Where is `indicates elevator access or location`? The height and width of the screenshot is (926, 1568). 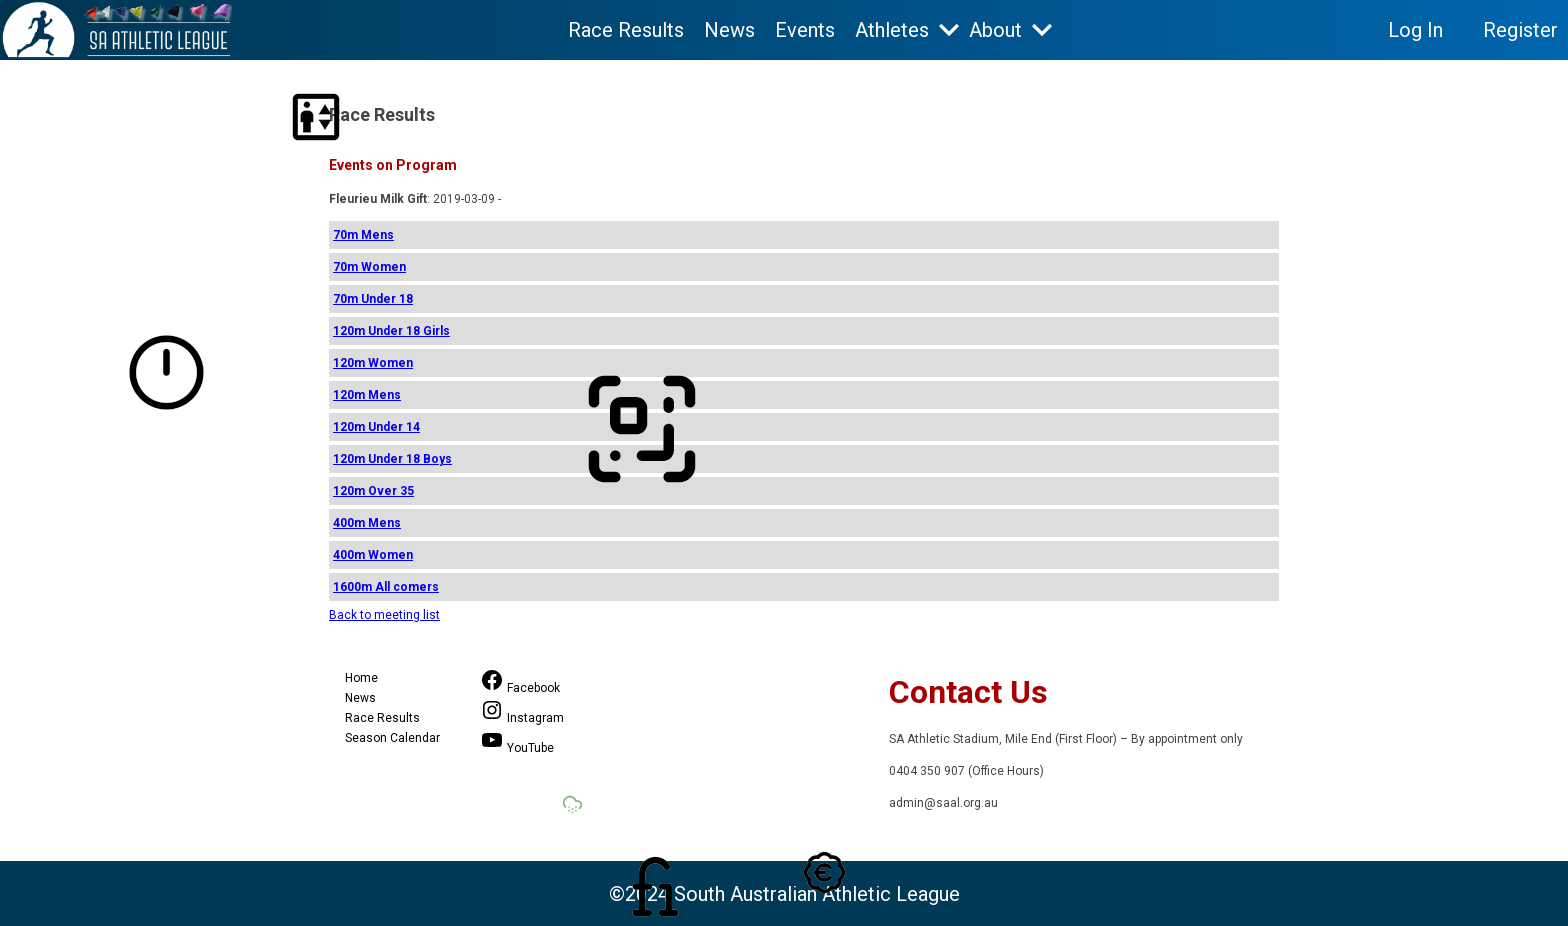
indicates elevator access or location is located at coordinates (316, 117).